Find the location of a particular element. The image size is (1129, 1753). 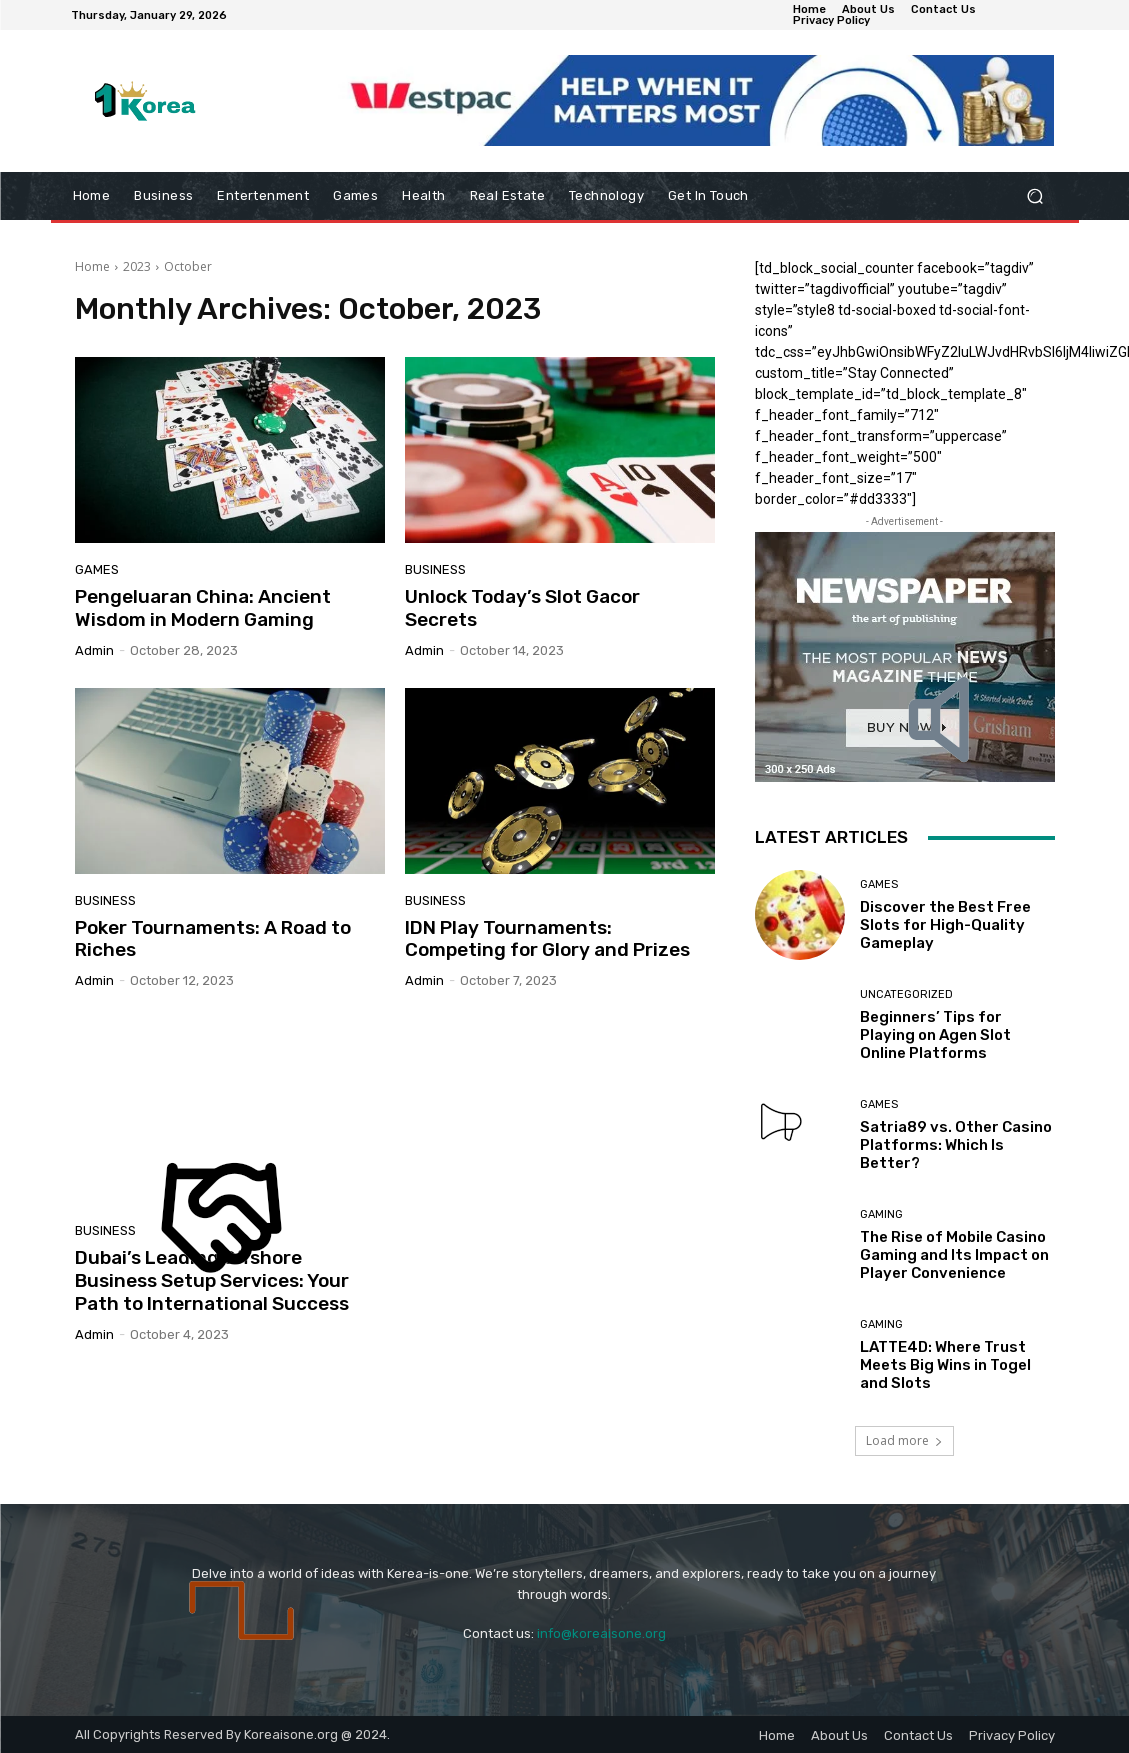

speaker with no audio output is located at coordinates (954, 719).